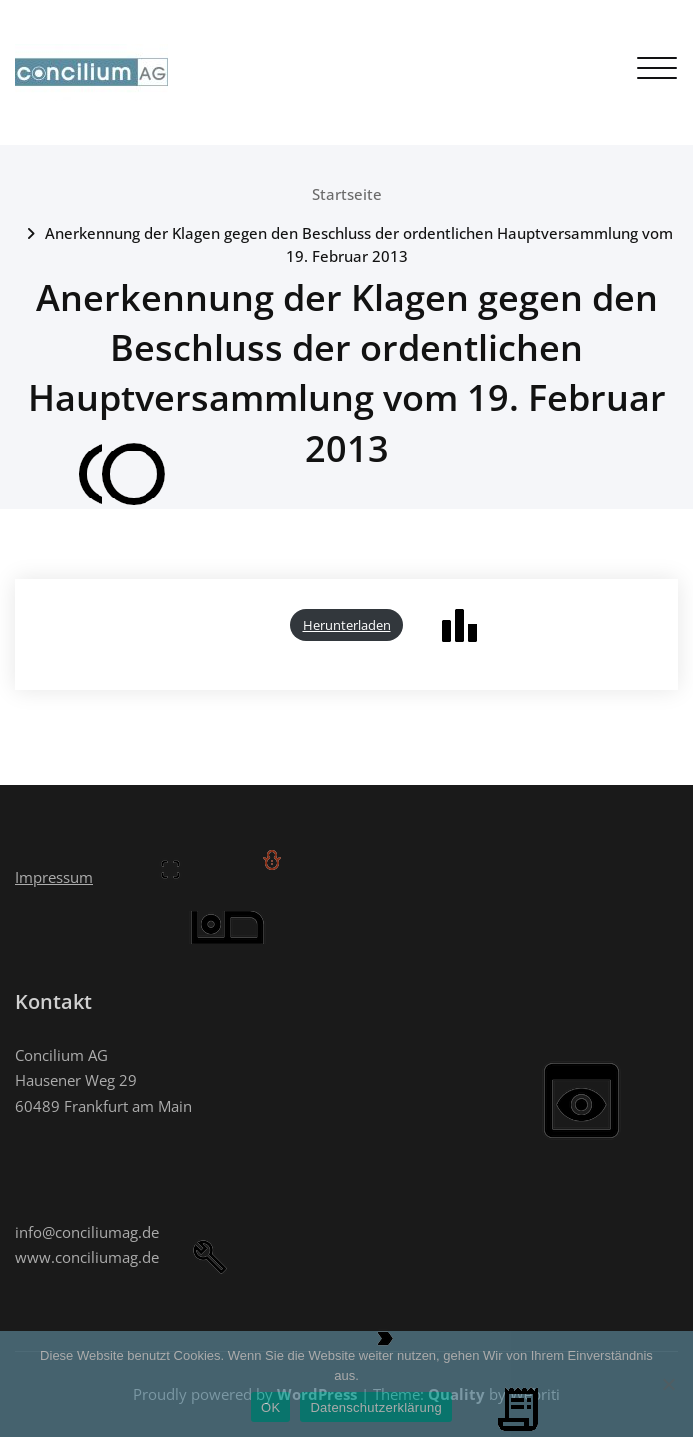 The height and width of the screenshot is (1437, 693). Describe the element at coordinates (170, 869) in the screenshot. I see `scan a QR code or barcode` at that location.